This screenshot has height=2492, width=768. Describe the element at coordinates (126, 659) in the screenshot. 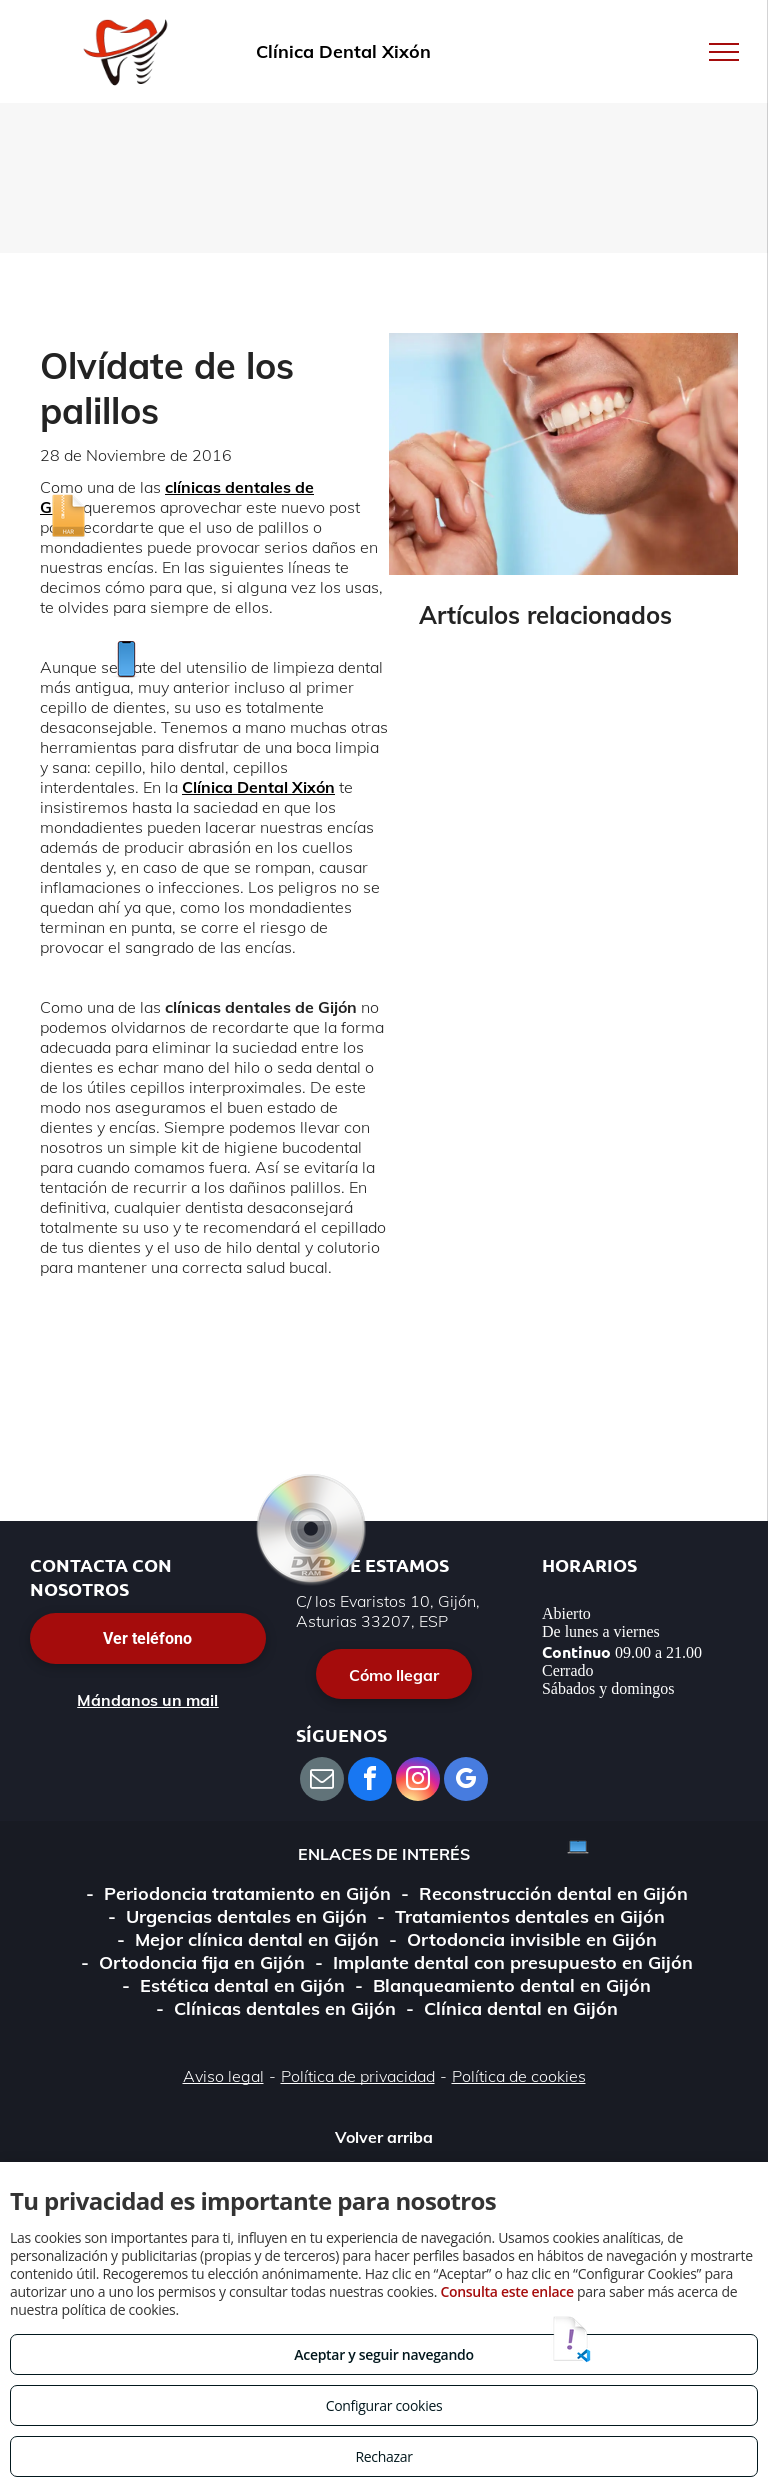

I see `iPhone 12 device icon in red` at that location.